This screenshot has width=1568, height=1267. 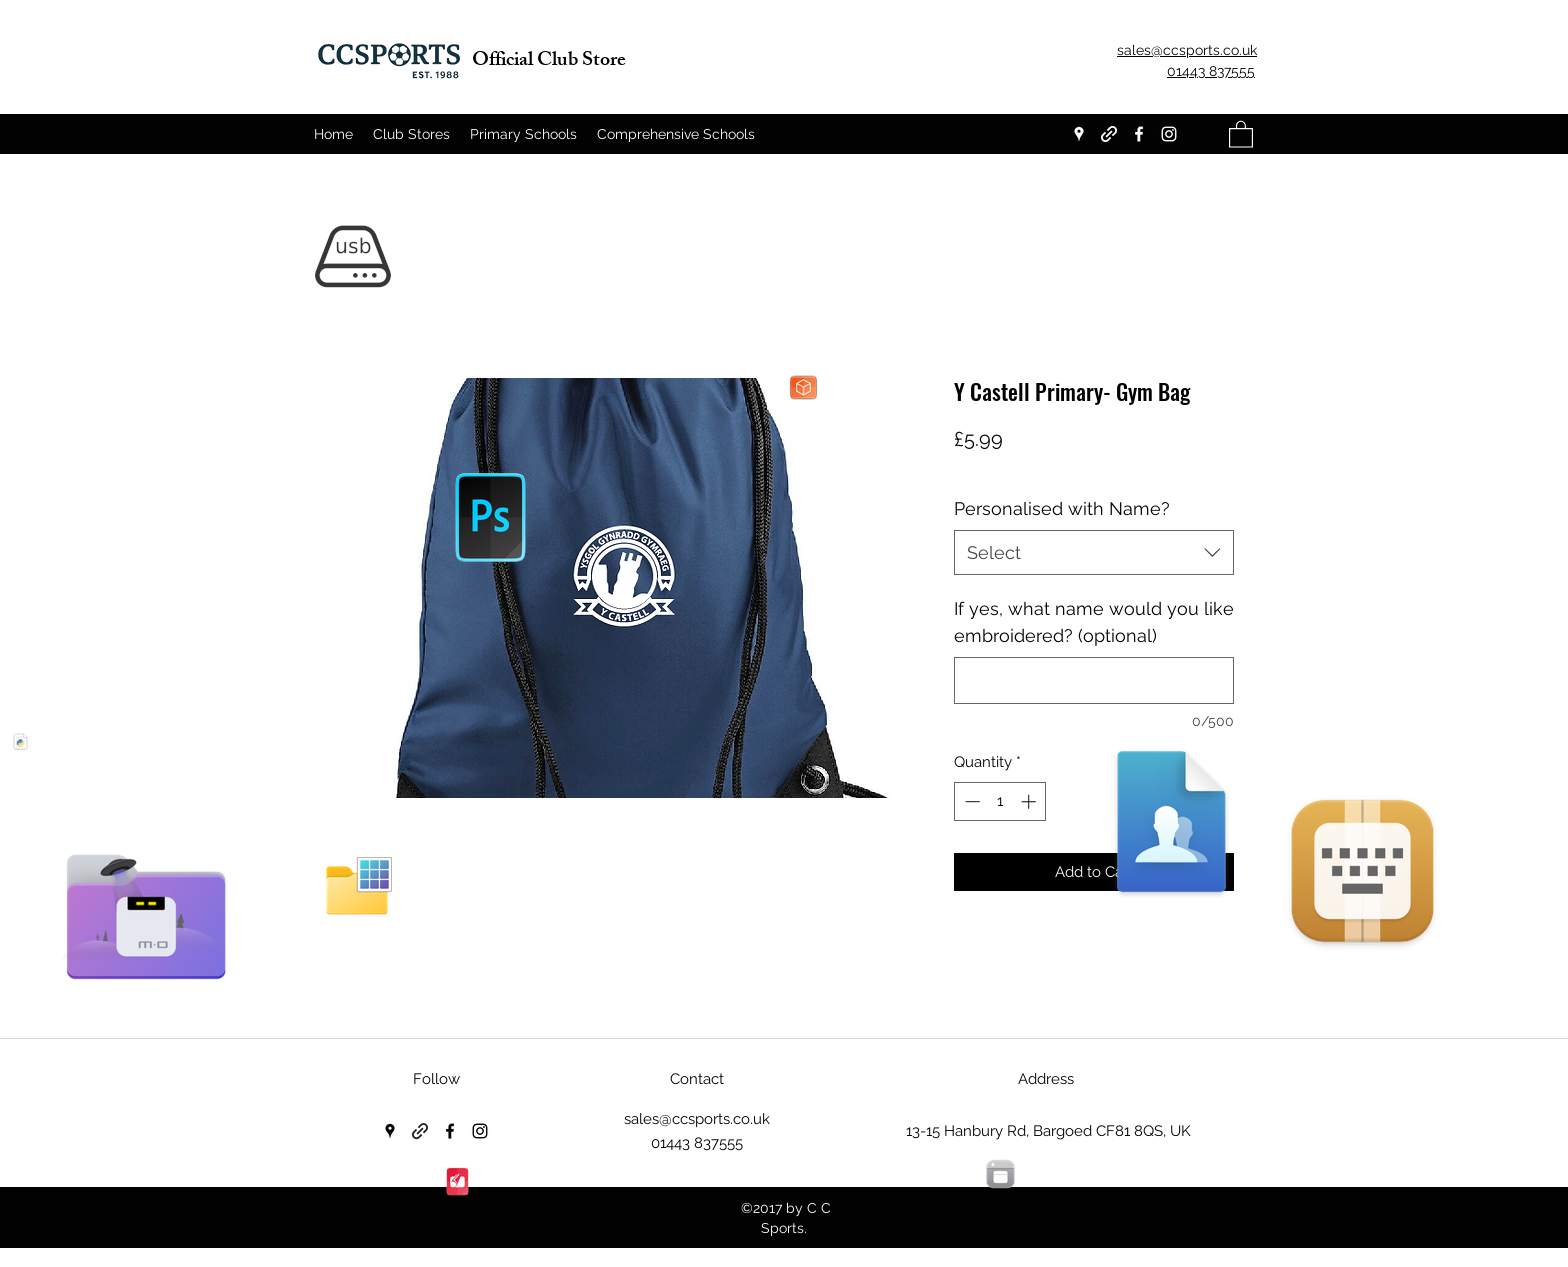 I want to click on adobe photoshop file type indicator, so click(x=490, y=517).